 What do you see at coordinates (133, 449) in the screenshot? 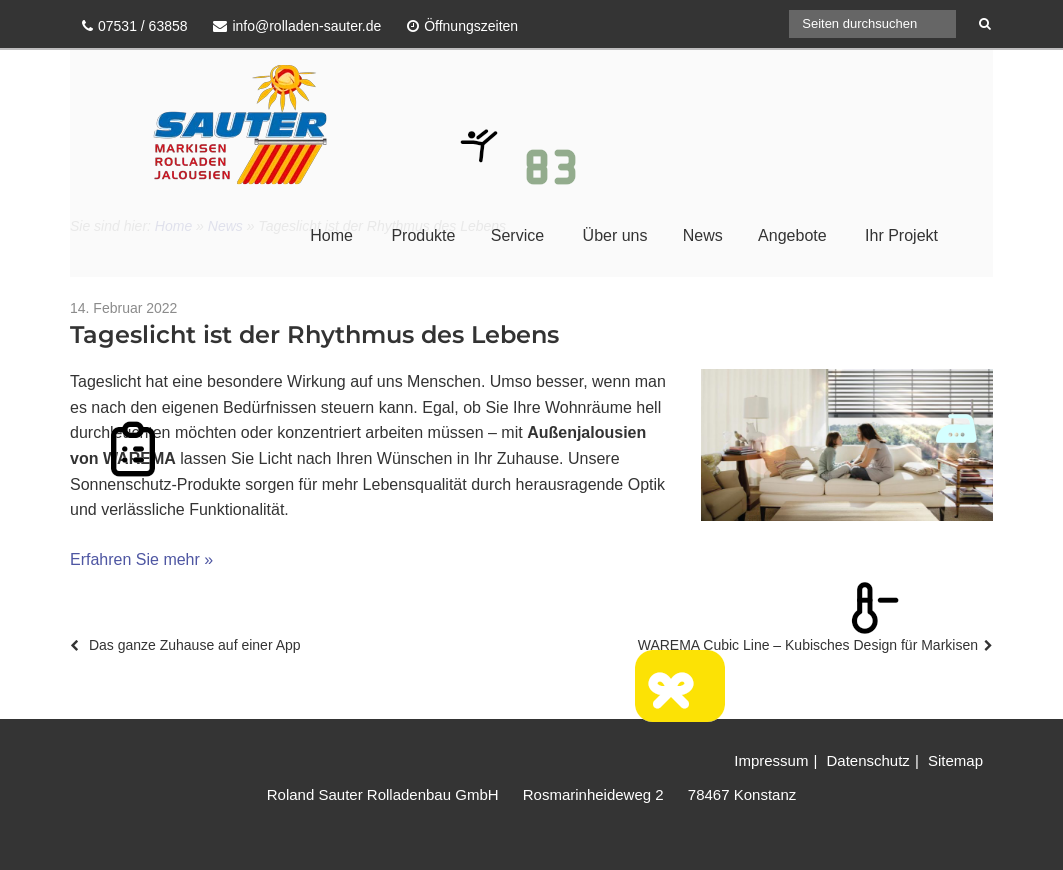
I see `view checklist or task list` at bounding box center [133, 449].